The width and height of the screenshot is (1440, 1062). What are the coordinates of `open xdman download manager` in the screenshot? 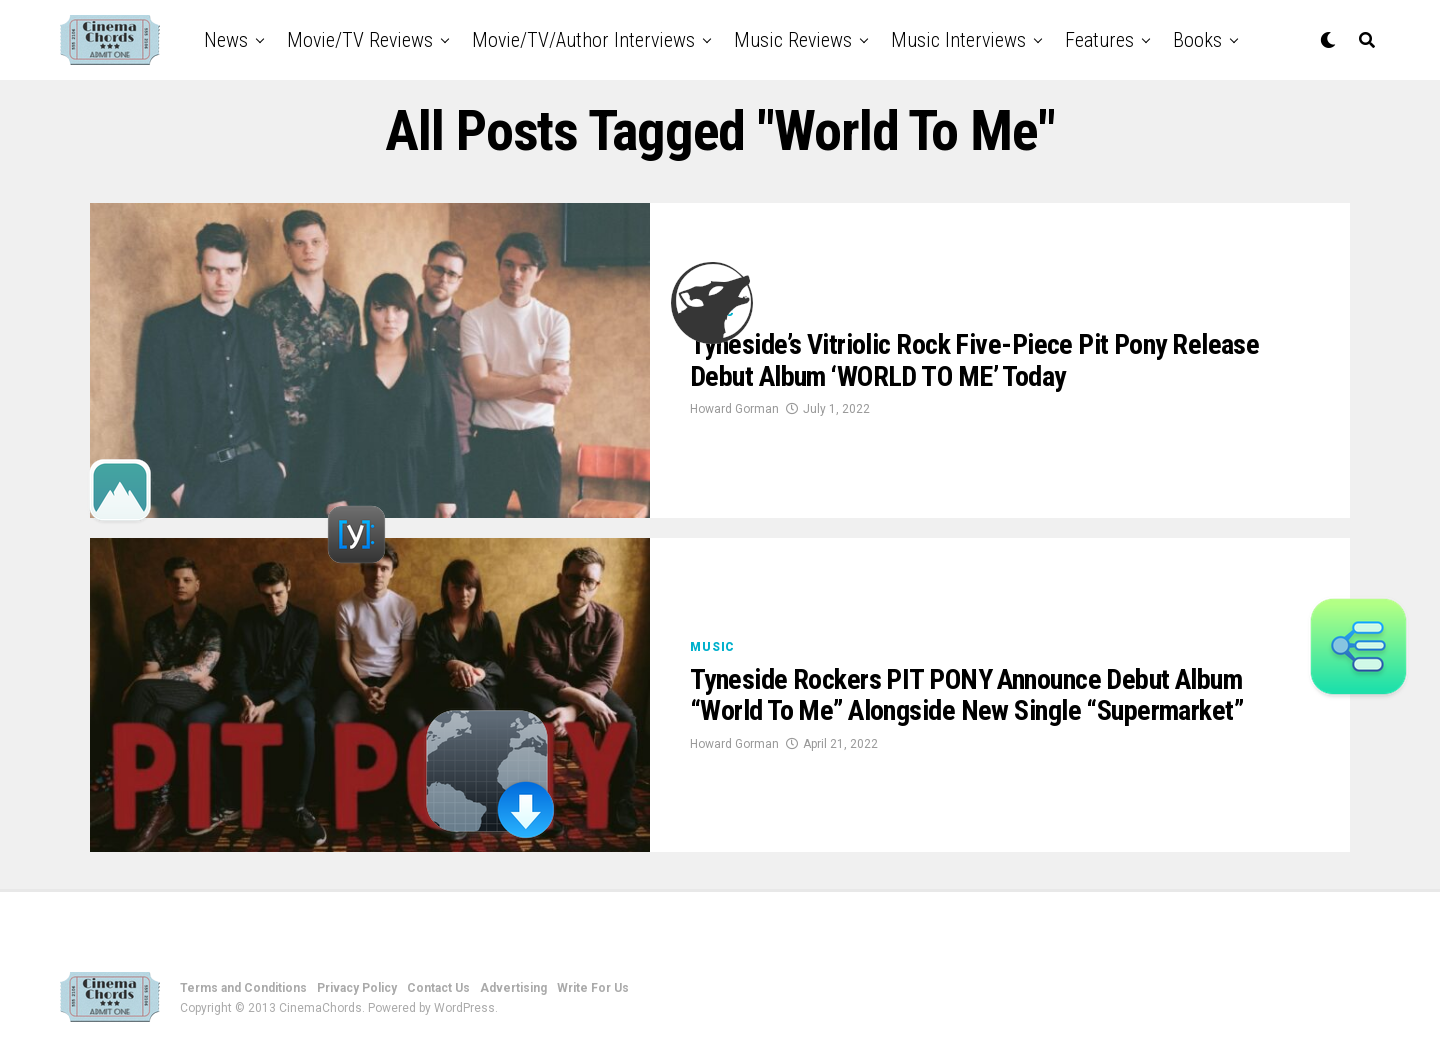 It's located at (487, 771).